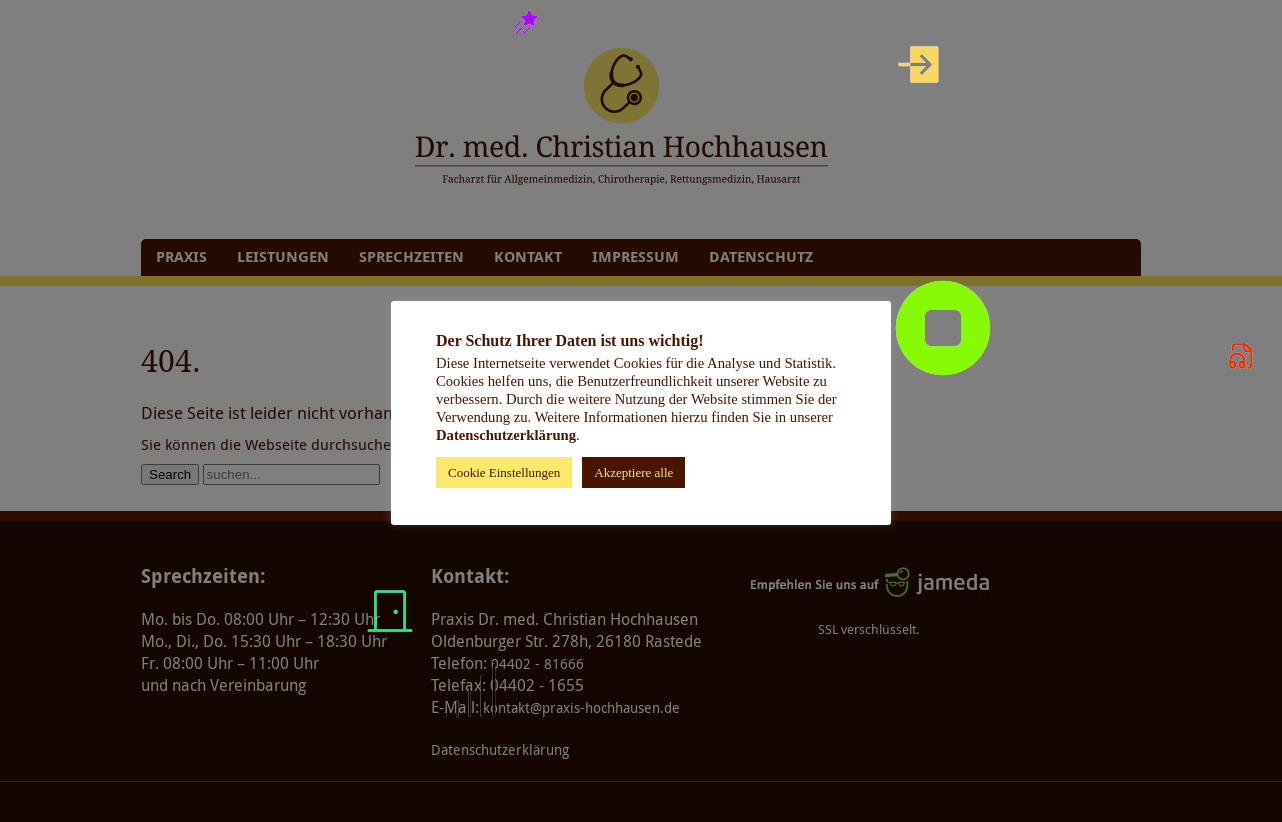 The height and width of the screenshot is (822, 1282). I want to click on open an audio file, so click(1242, 356).